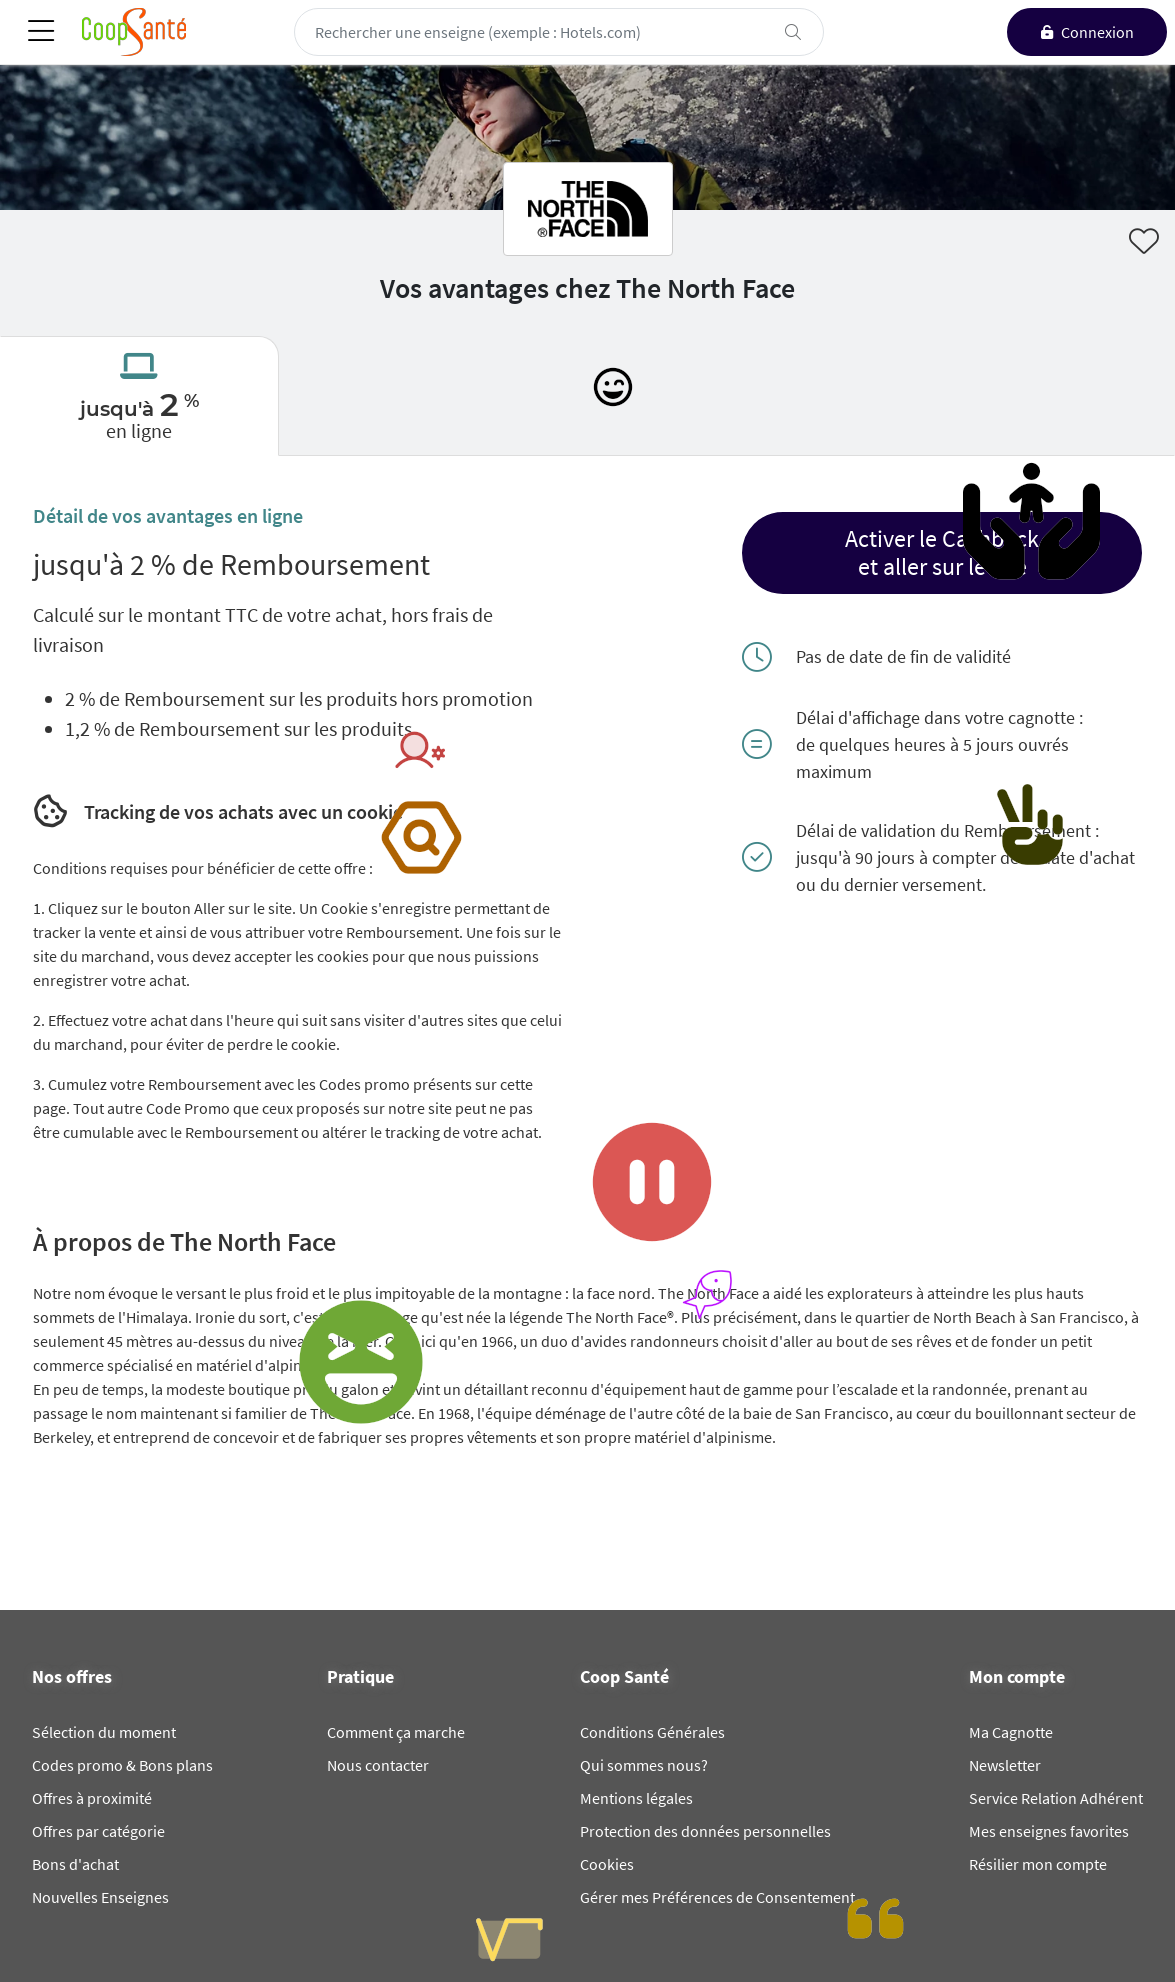  Describe the element at coordinates (507, 1935) in the screenshot. I see `calculate square root` at that location.